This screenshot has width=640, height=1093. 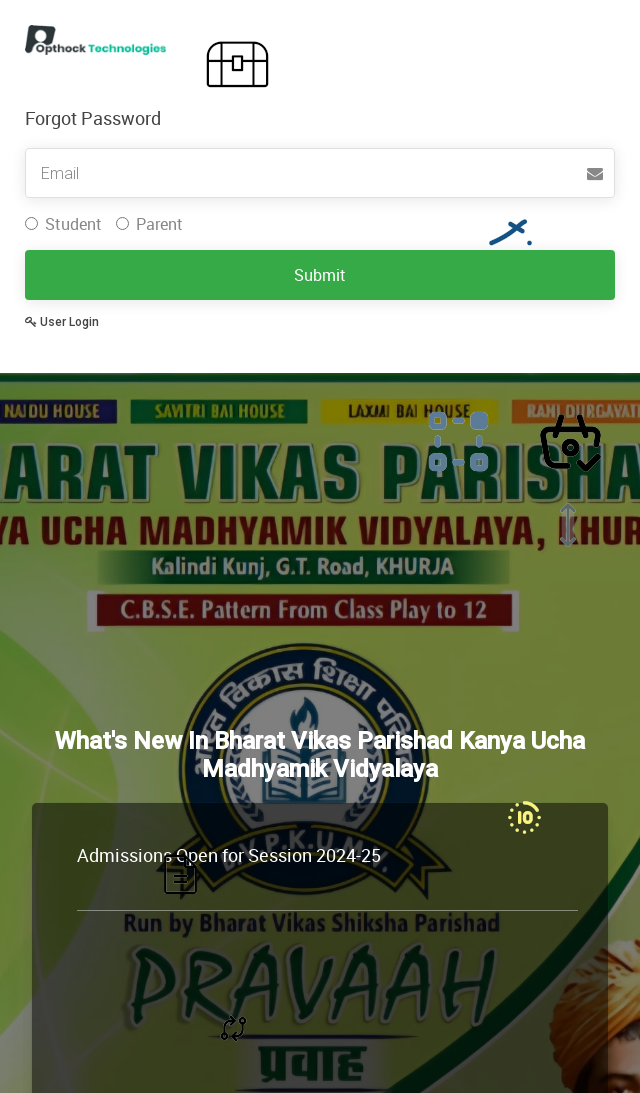 I want to click on indicates maldivian rufiyaa currency, so click(x=510, y=233).